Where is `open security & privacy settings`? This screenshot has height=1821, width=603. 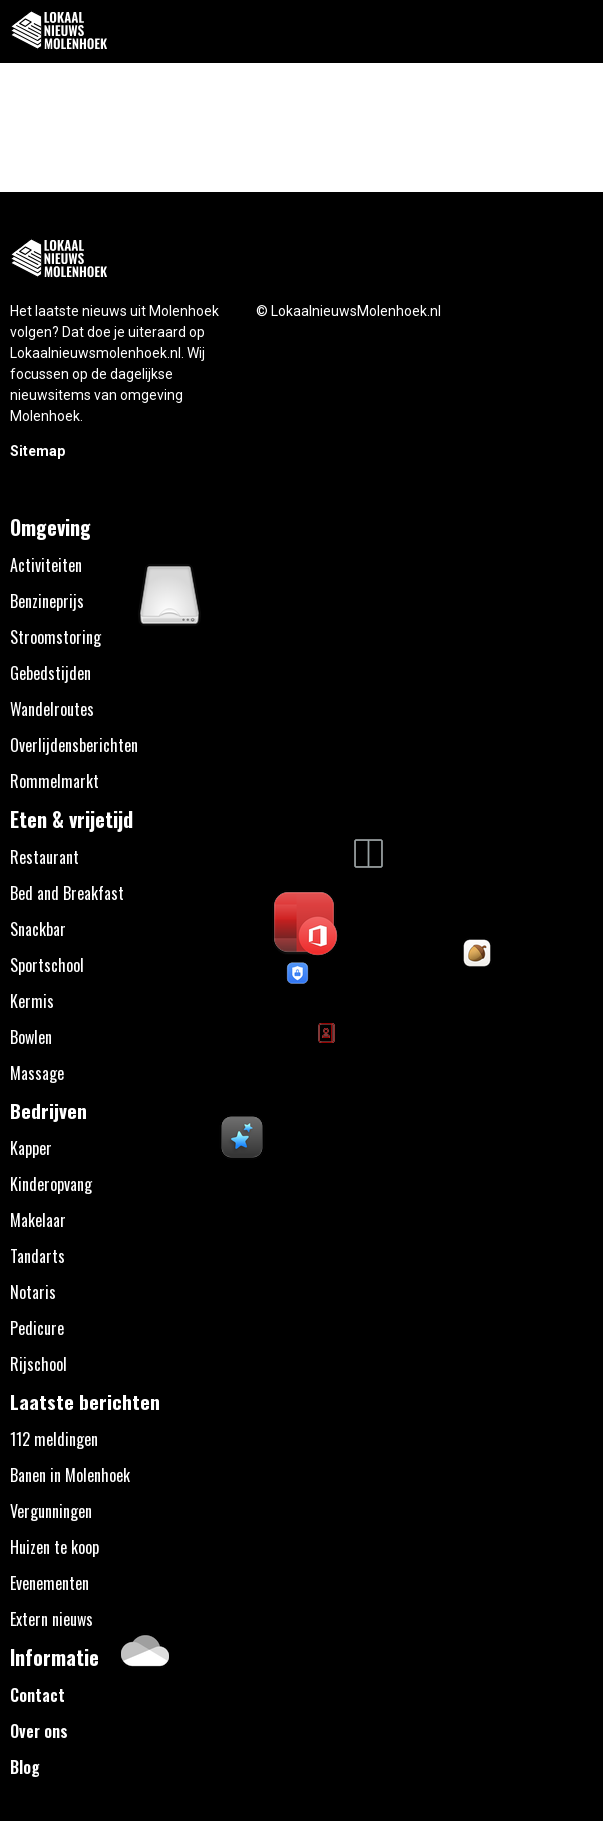
open security & privacy settings is located at coordinates (297, 973).